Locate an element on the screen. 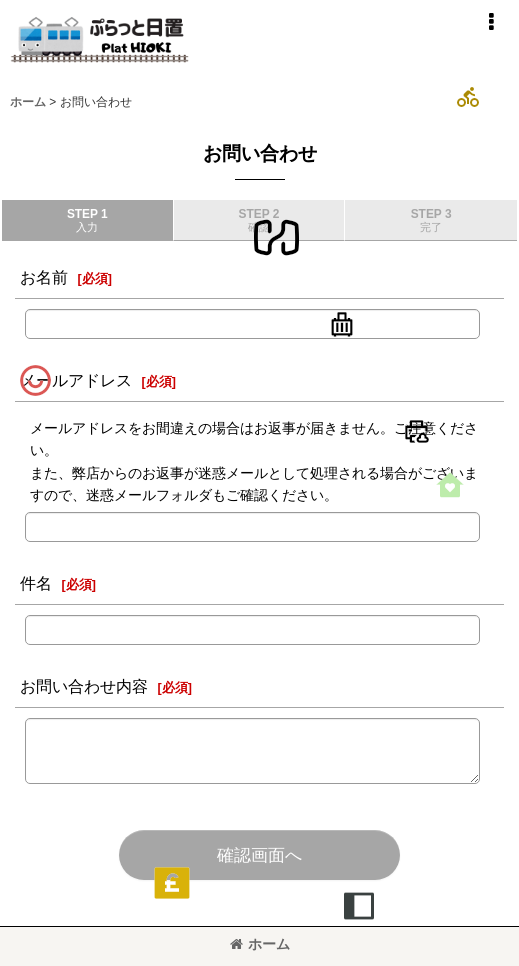  toggle the sidebar panel is located at coordinates (359, 906).